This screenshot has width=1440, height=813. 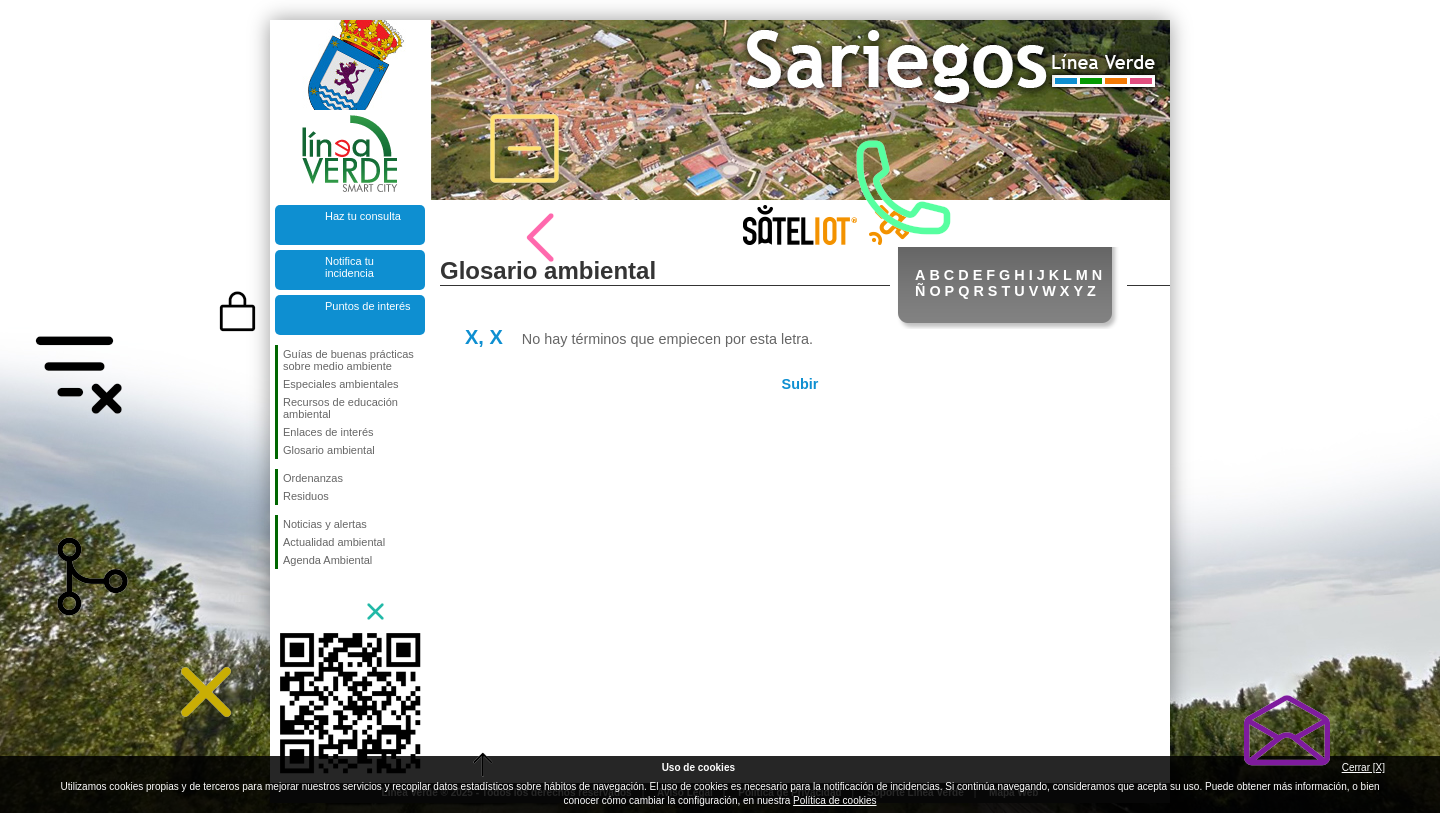 I want to click on make a phone call, so click(x=903, y=187).